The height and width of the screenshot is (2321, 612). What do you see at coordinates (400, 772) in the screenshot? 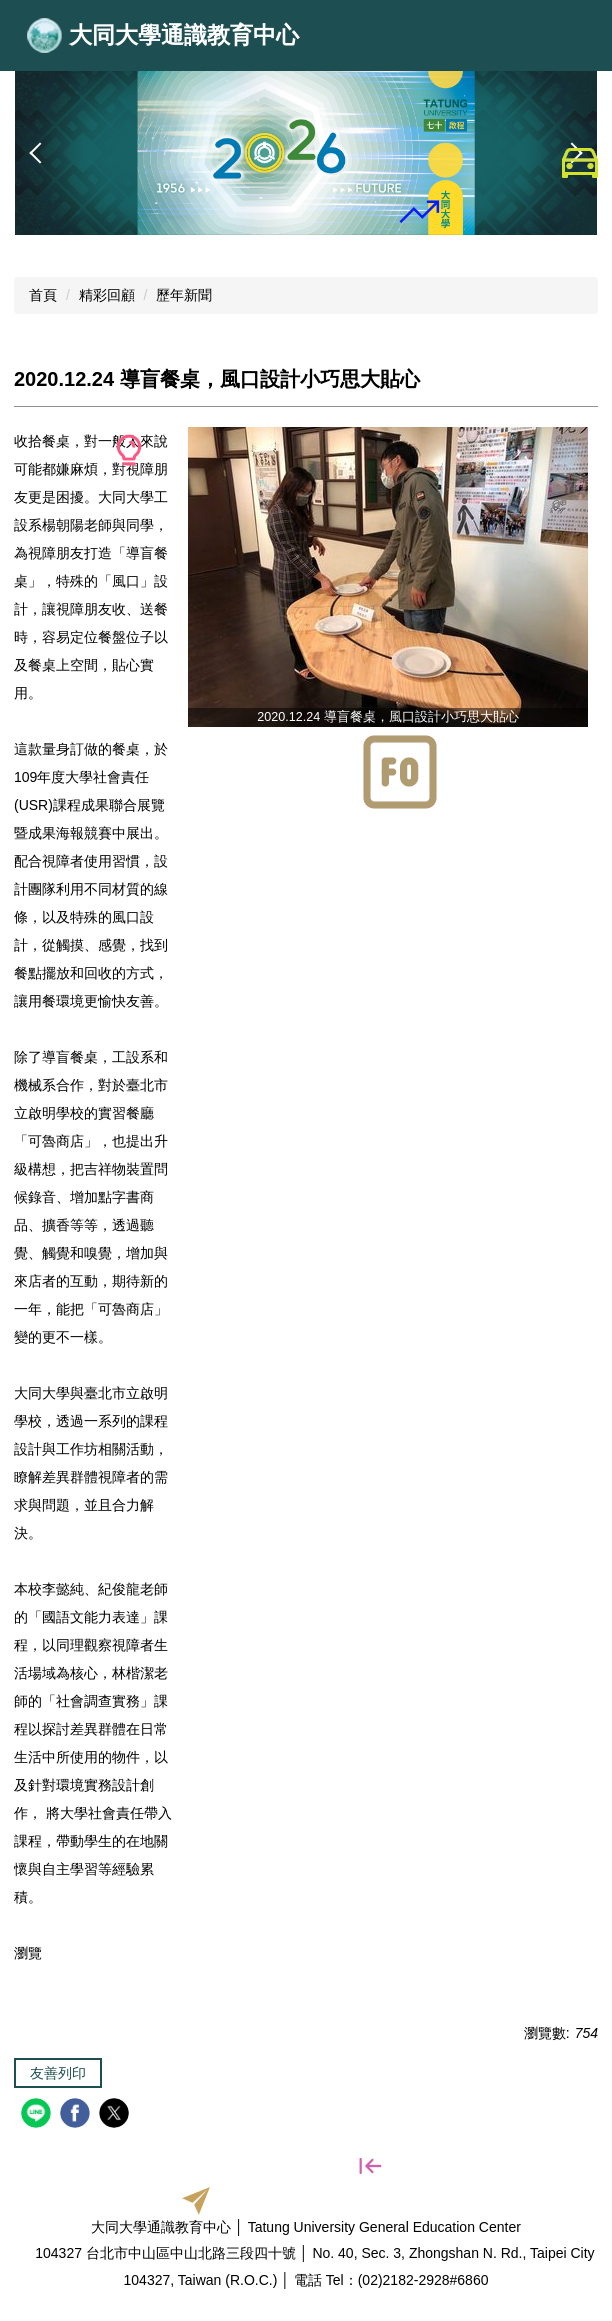
I see `f0 function key or keyboard shortcut` at bounding box center [400, 772].